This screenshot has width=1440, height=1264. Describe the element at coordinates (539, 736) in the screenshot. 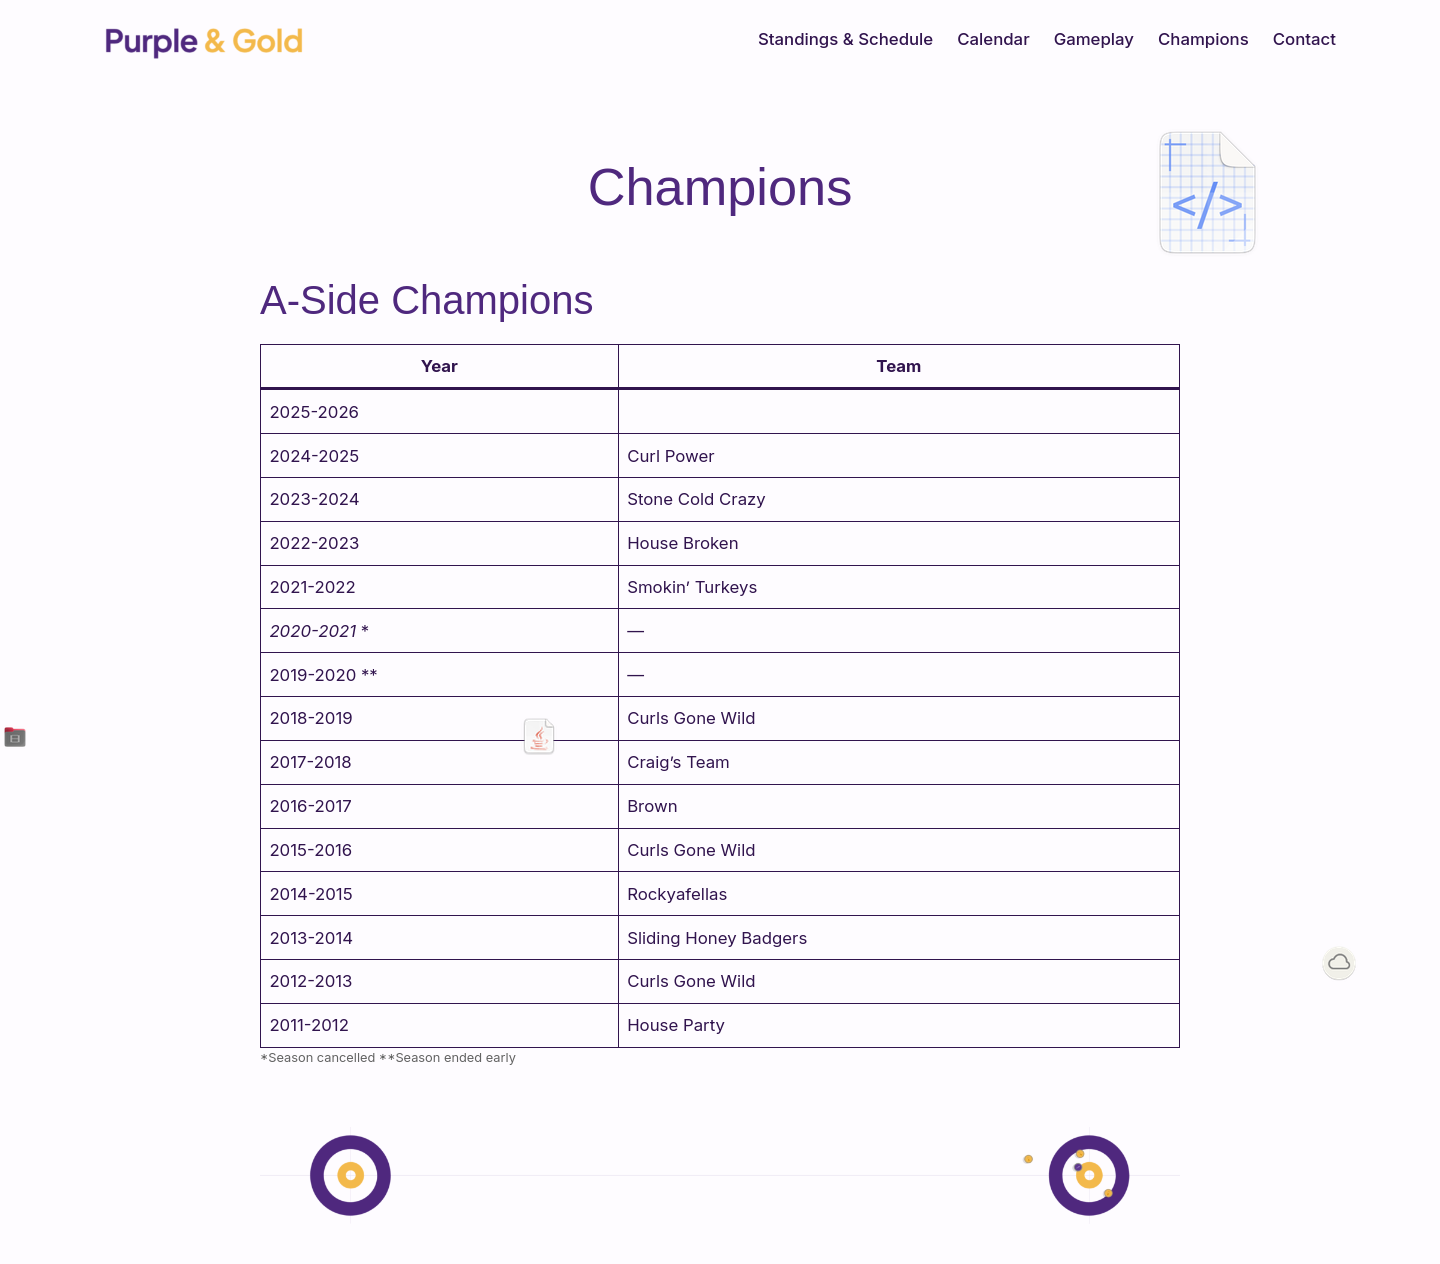

I see `java source code file` at that location.